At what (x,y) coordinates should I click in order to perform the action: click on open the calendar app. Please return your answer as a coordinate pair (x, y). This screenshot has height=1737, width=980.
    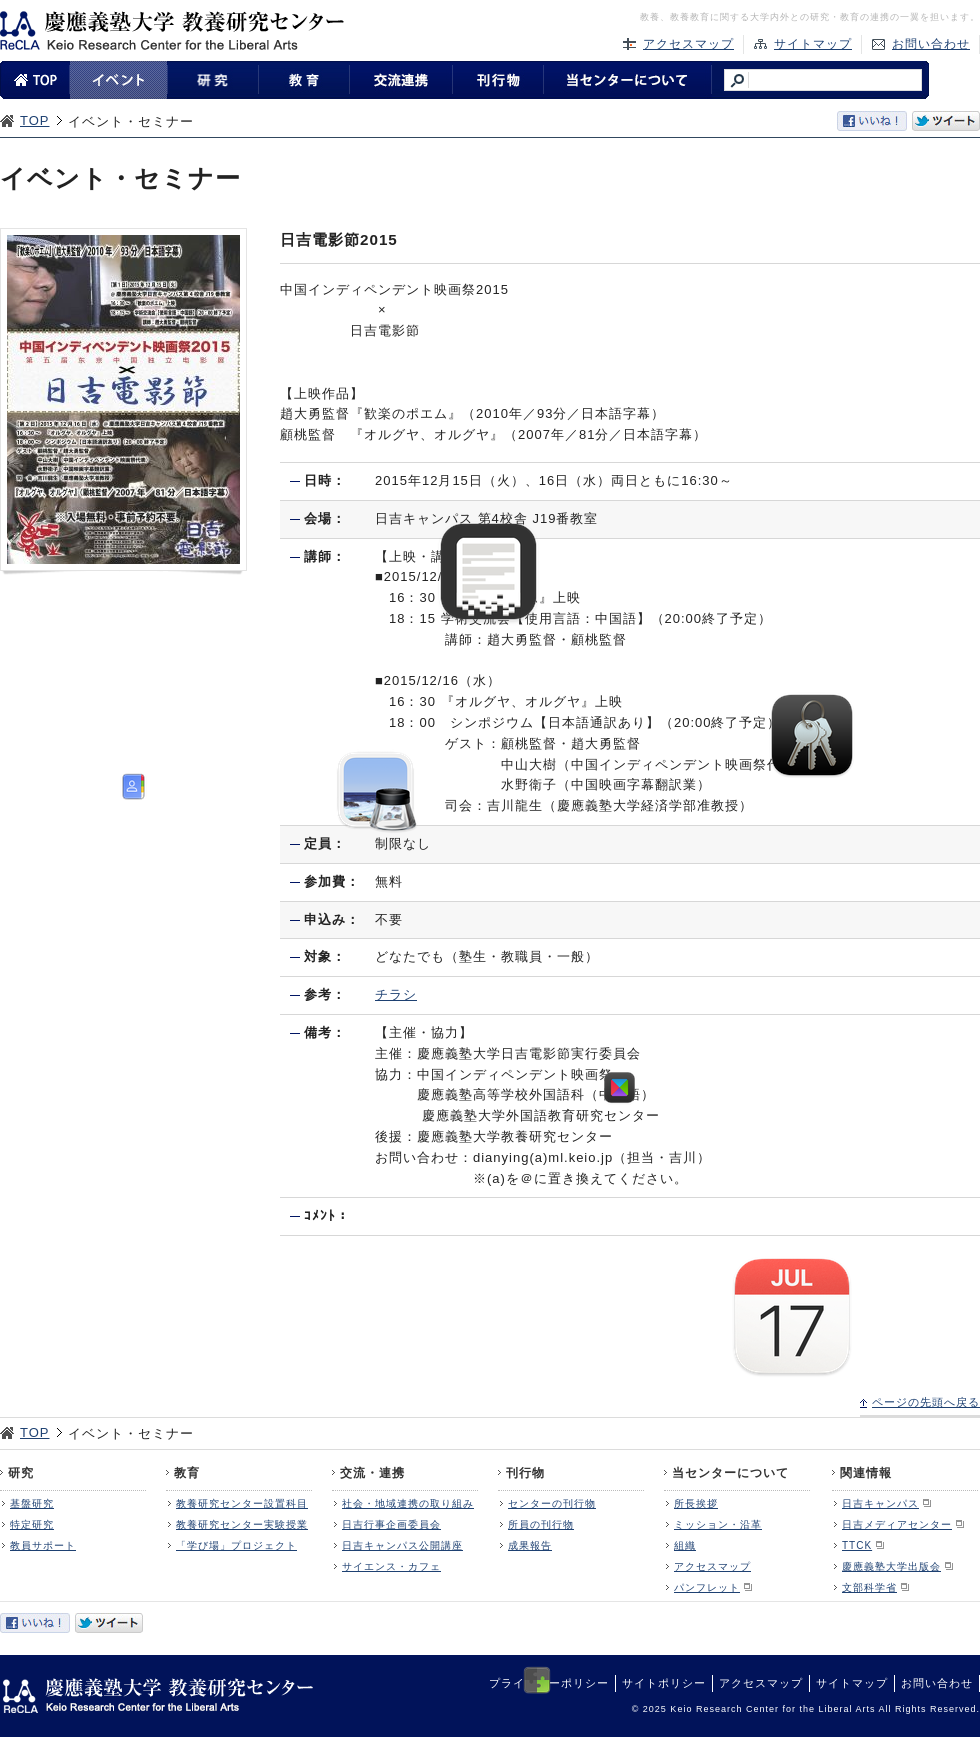
    Looking at the image, I should click on (792, 1316).